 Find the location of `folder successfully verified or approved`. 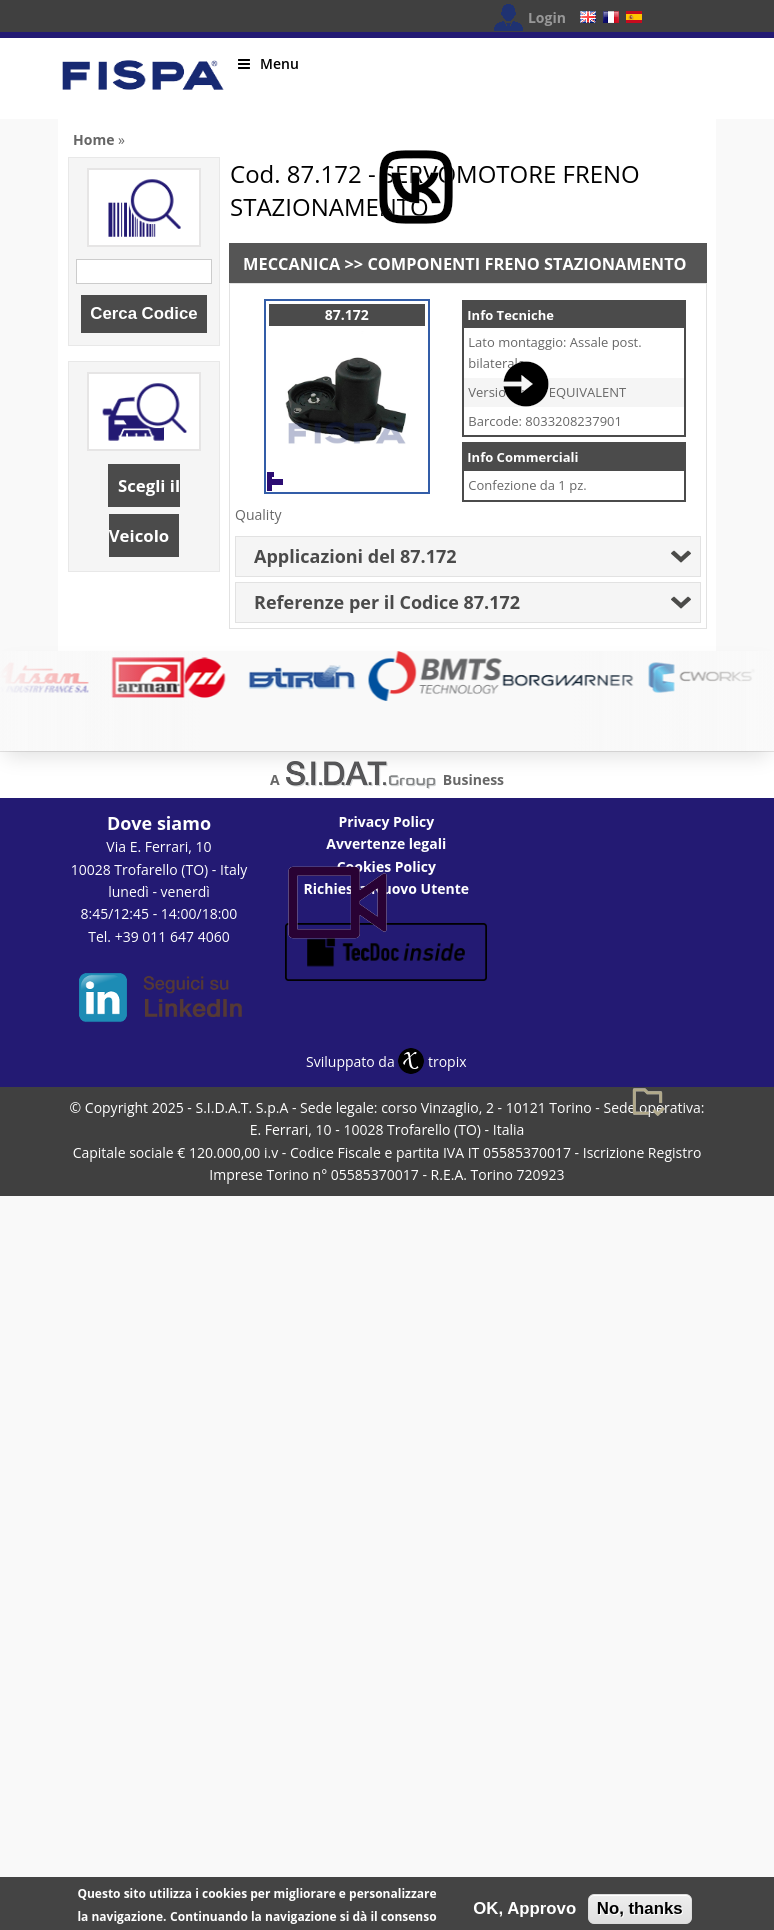

folder successfully verified or approved is located at coordinates (647, 1101).